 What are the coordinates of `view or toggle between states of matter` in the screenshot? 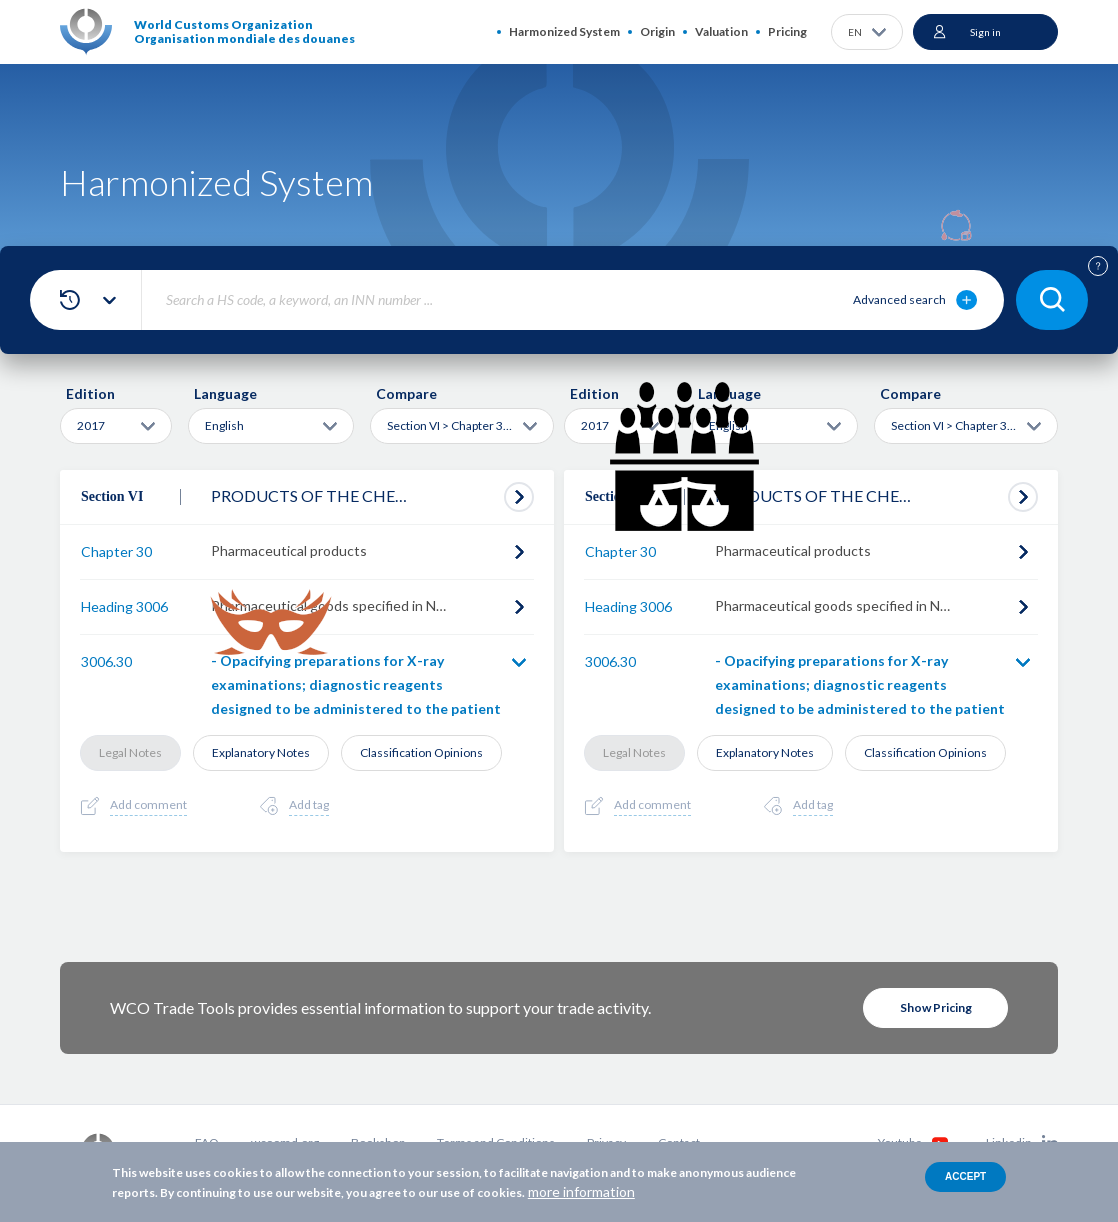 It's located at (956, 226).